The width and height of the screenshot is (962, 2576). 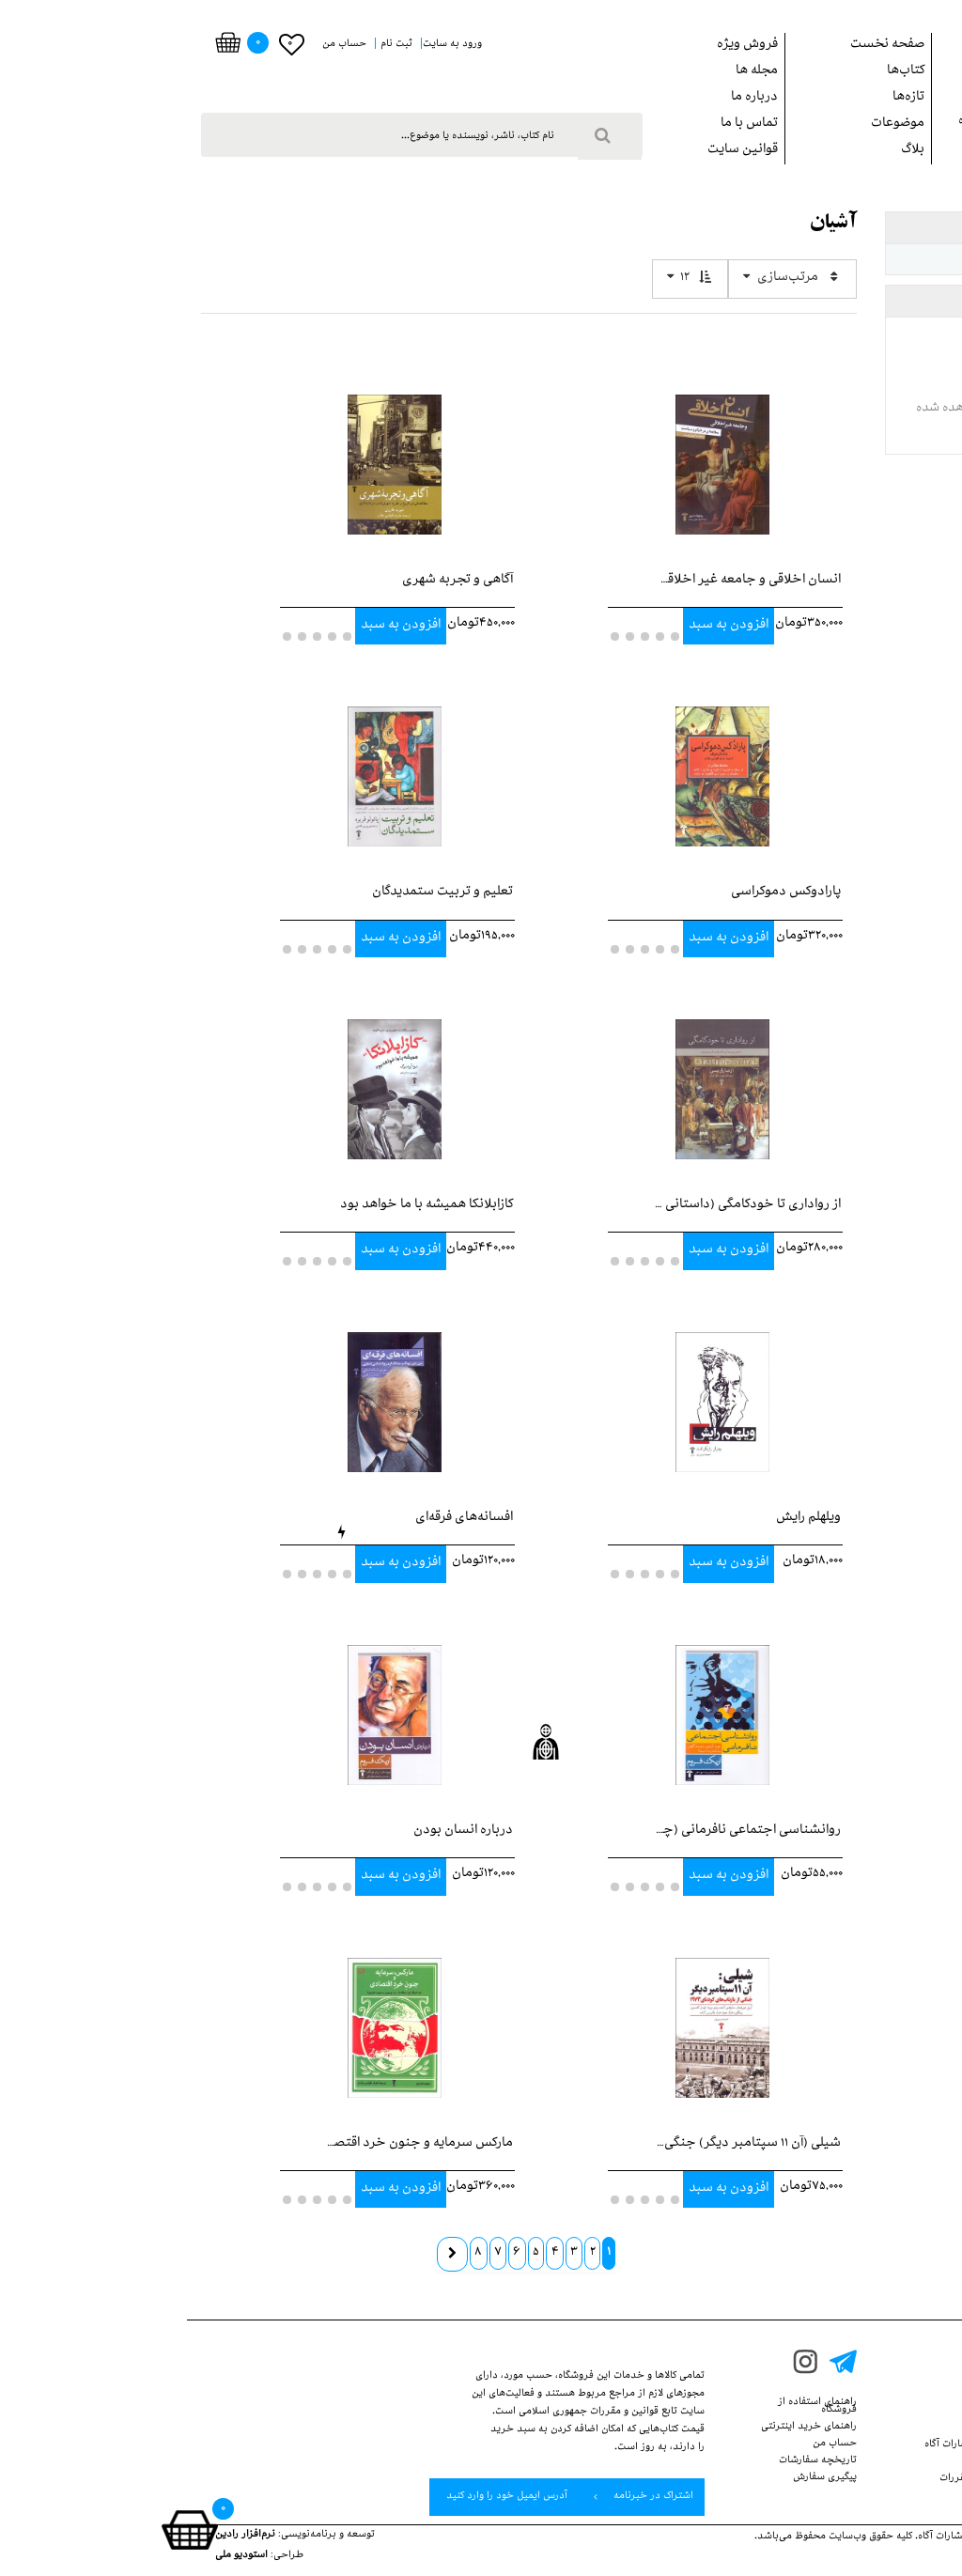 What do you see at coordinates (341, 1531) in the screenshot?
I see `indicates electric or battery power` at bounding box center [341, 1531].